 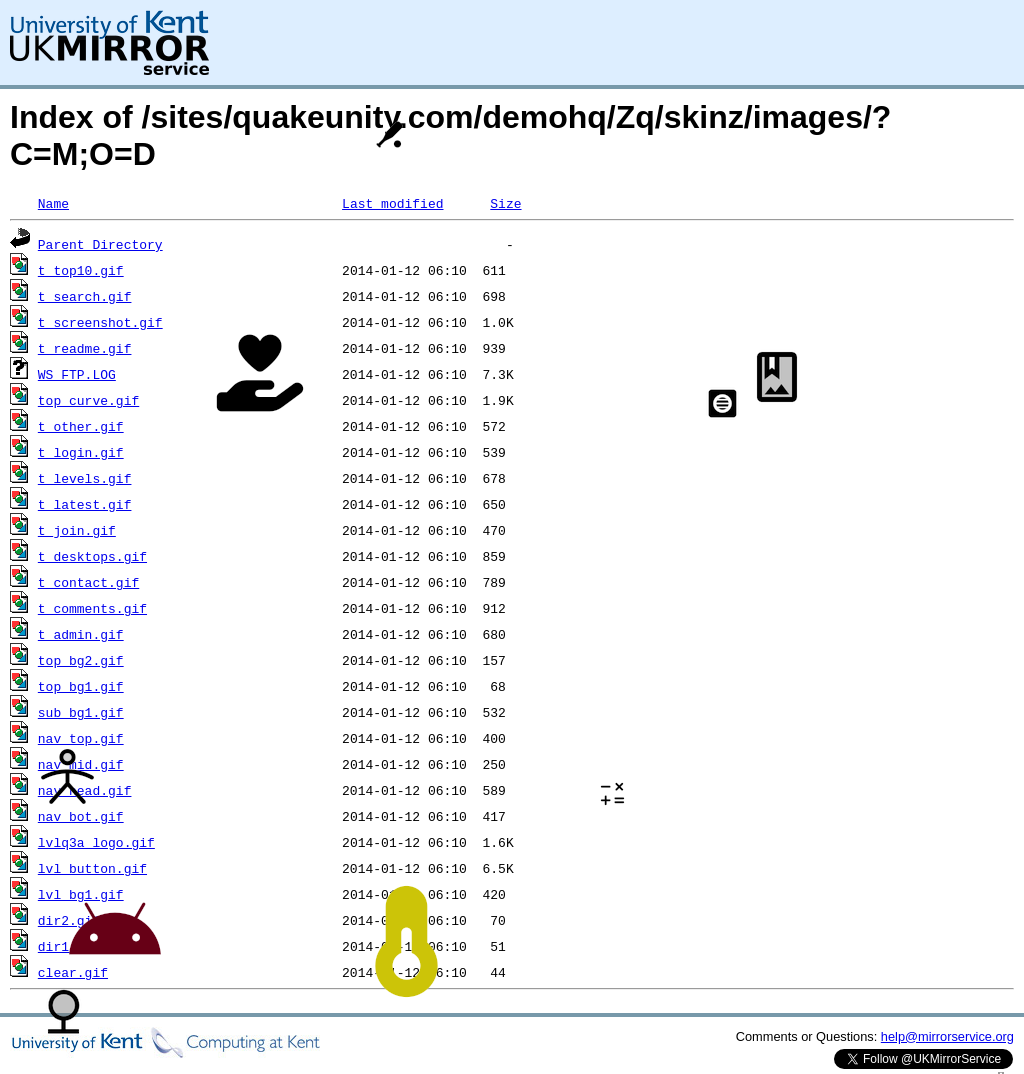 What do you see at coordinates (612, 793) in the screenshot?
I see `open calculator or math tools` at bounding box center [612, 793].